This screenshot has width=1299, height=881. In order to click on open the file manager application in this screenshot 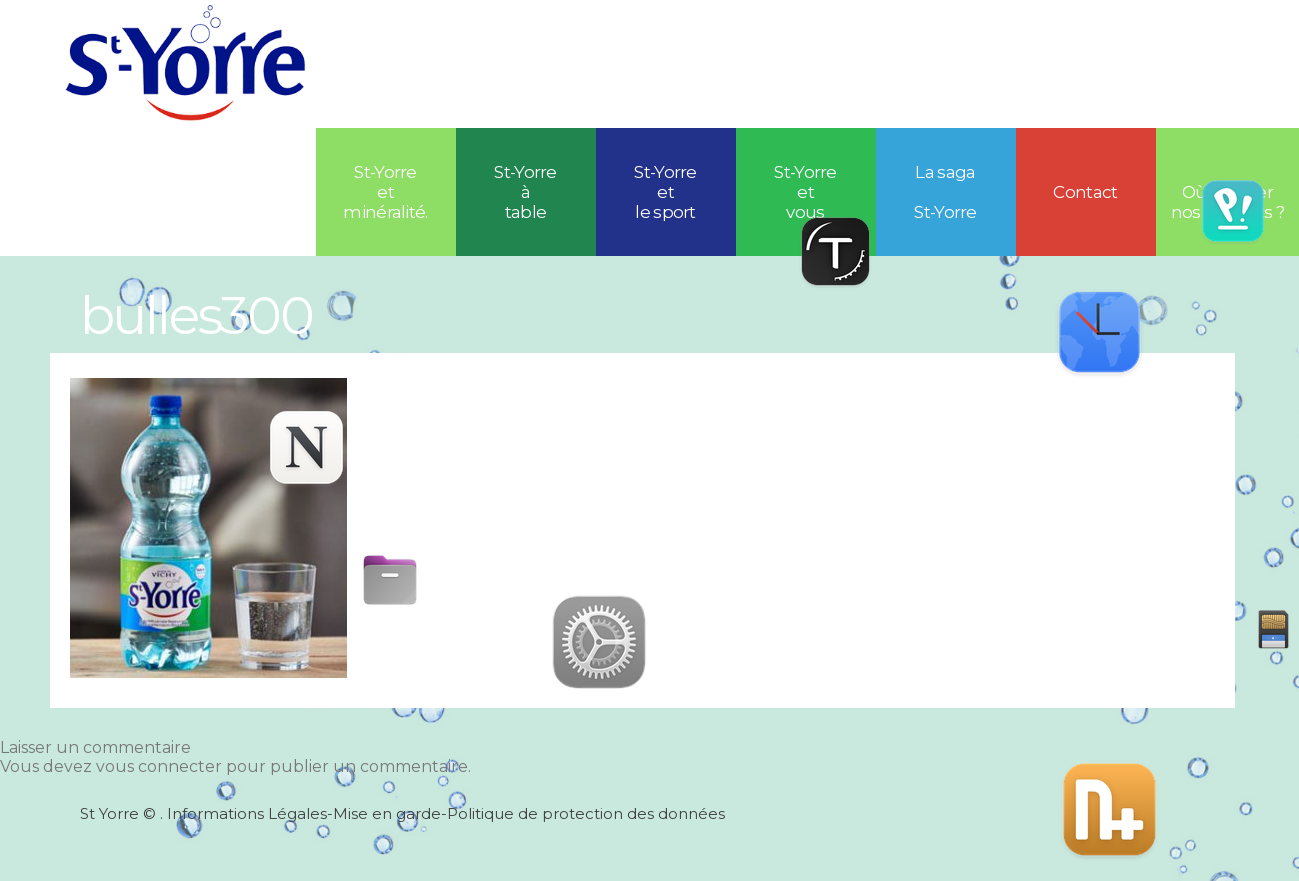, I will do `click(390, 580)`.